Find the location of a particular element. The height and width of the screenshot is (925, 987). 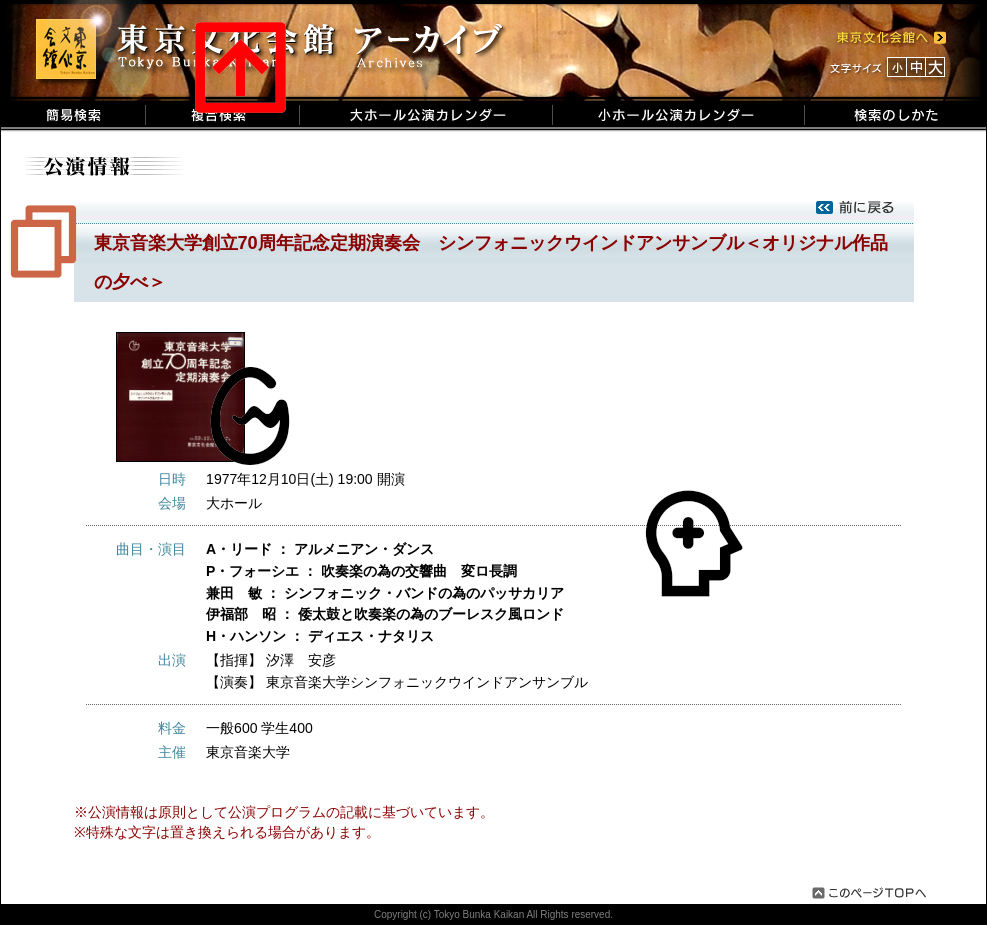

open wegame gaming platform is located at coordinates (250, 416).